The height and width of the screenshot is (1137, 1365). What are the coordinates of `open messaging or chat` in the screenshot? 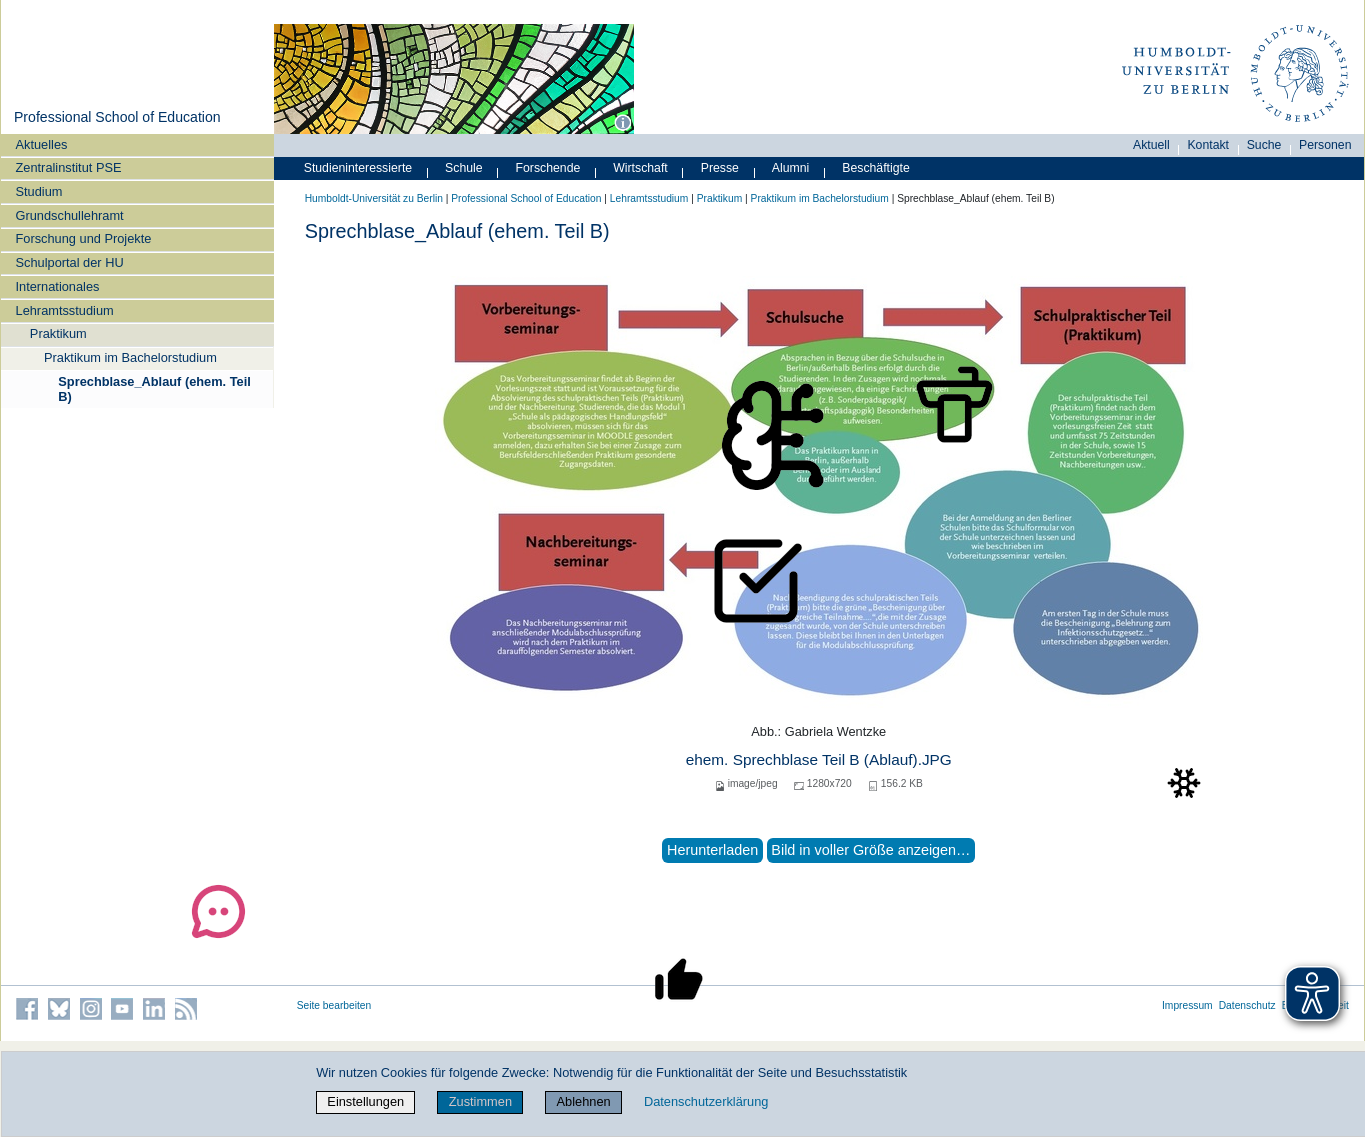 It's located at (218, 911).